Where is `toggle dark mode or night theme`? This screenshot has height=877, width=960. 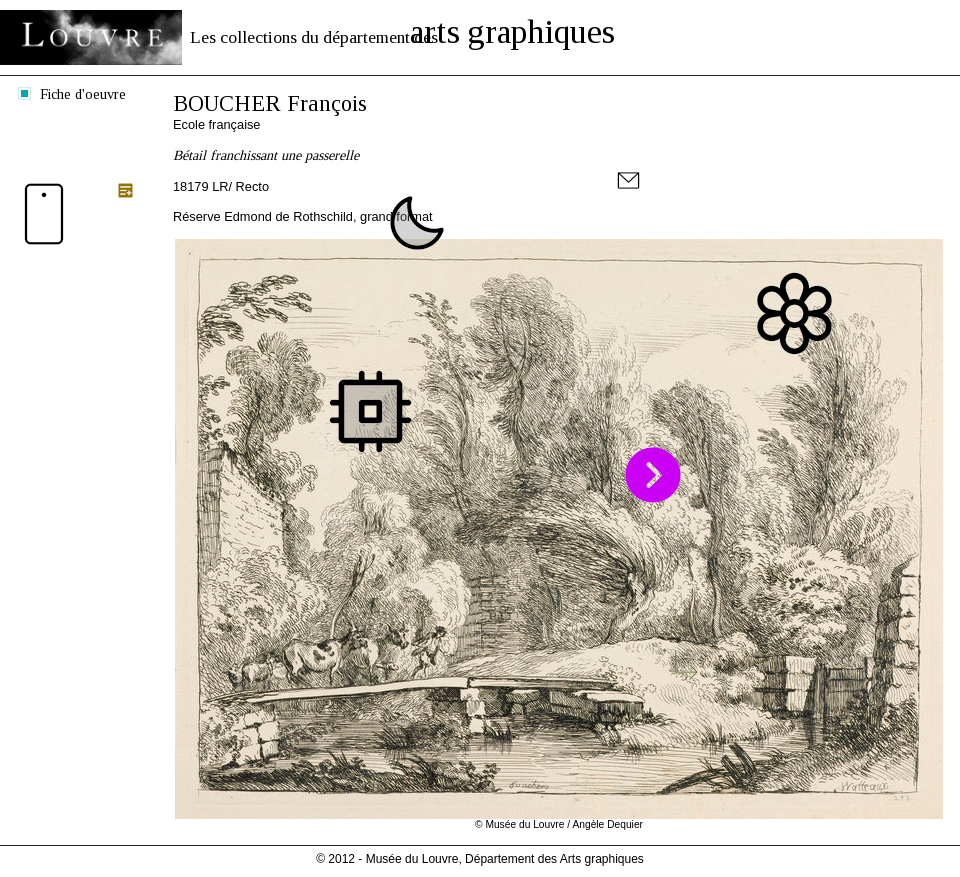 toggle dark mode or night theme is located at coordinates (415, 224).